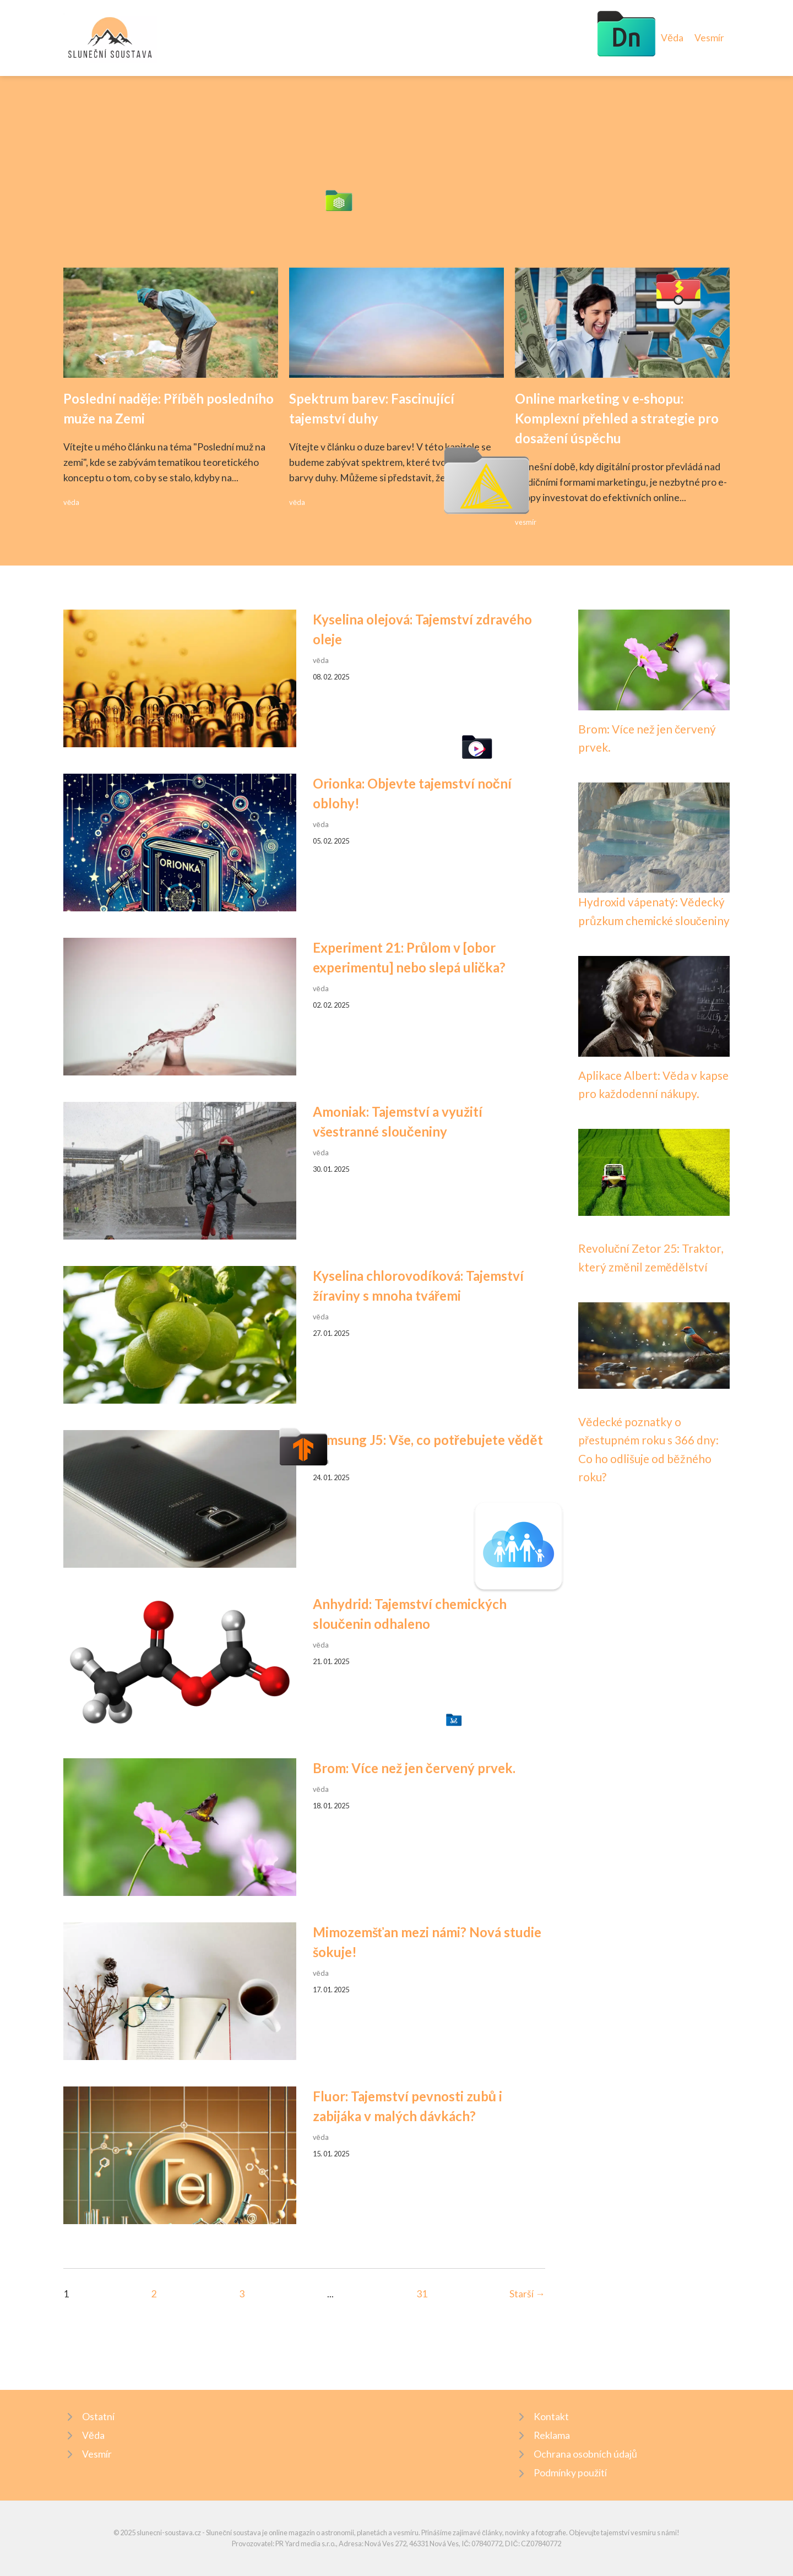 The image size is (793, 2576). Describe the element at coordinates (477, 748) in the screenshot. I see `folder containing youtube music vanced app files` at that location.